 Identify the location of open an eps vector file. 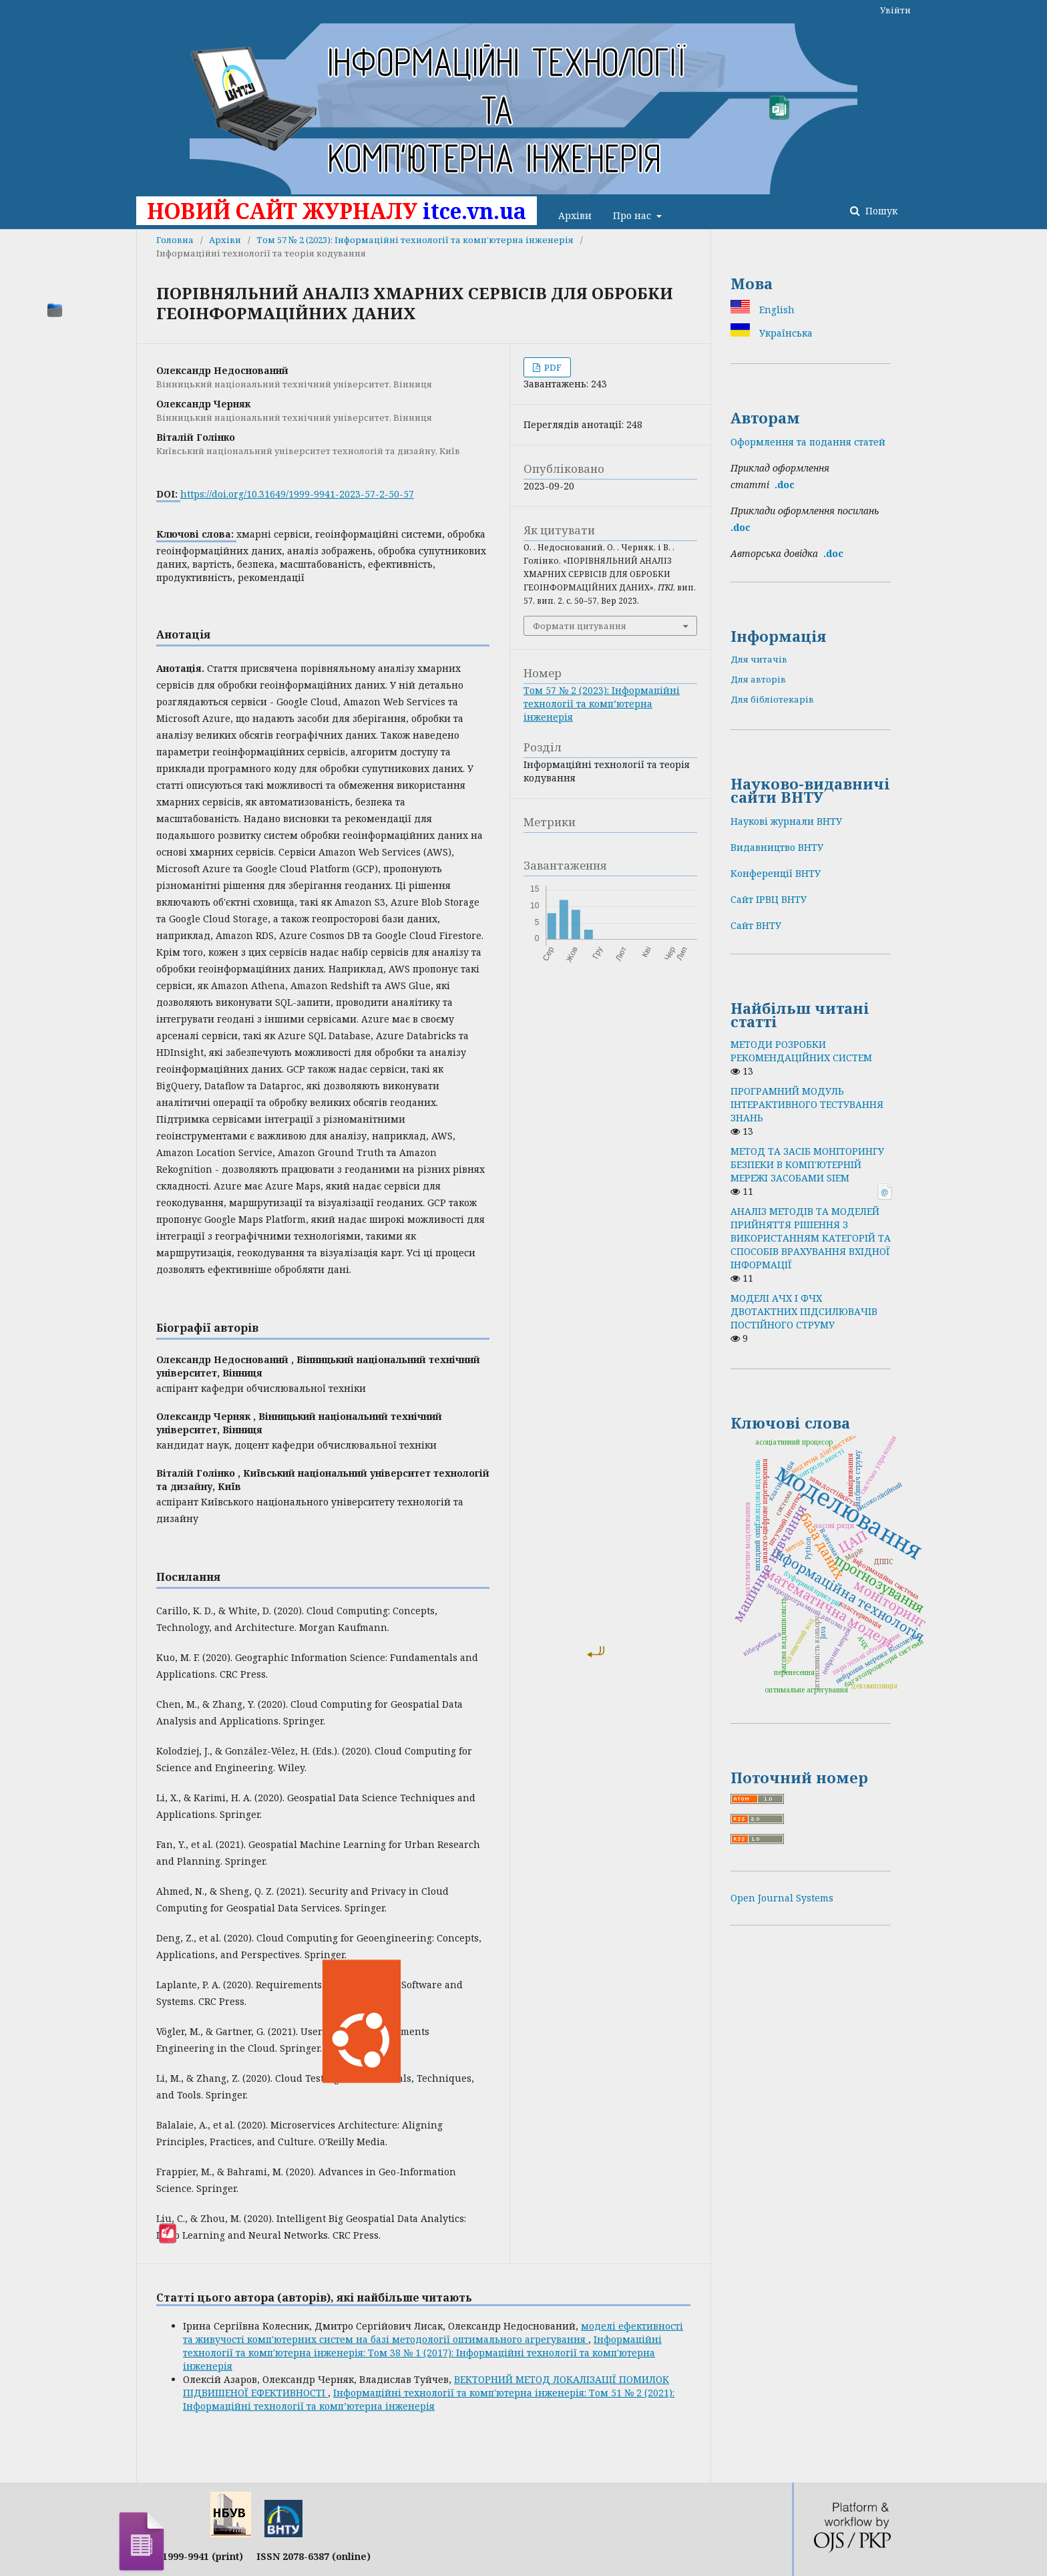
(168, 2233).